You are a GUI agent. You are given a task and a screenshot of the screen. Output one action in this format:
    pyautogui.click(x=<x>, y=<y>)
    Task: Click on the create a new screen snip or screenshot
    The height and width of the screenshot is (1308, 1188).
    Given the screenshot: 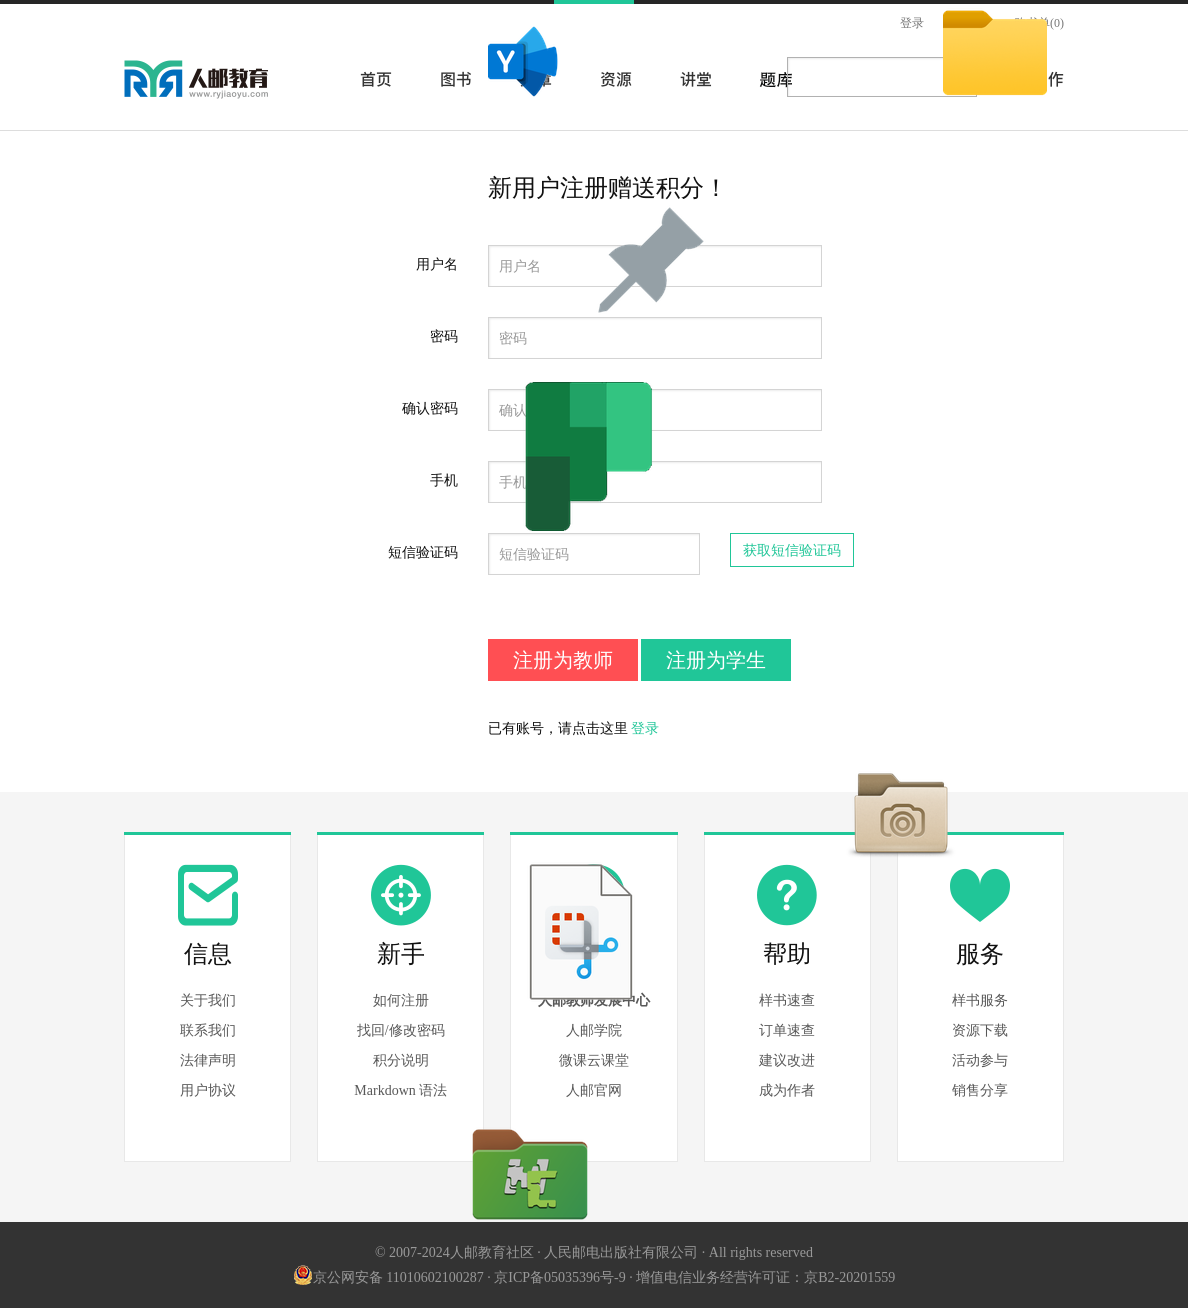 What is the action you would take?
    pyautogui.click(x=581, y=932)
    